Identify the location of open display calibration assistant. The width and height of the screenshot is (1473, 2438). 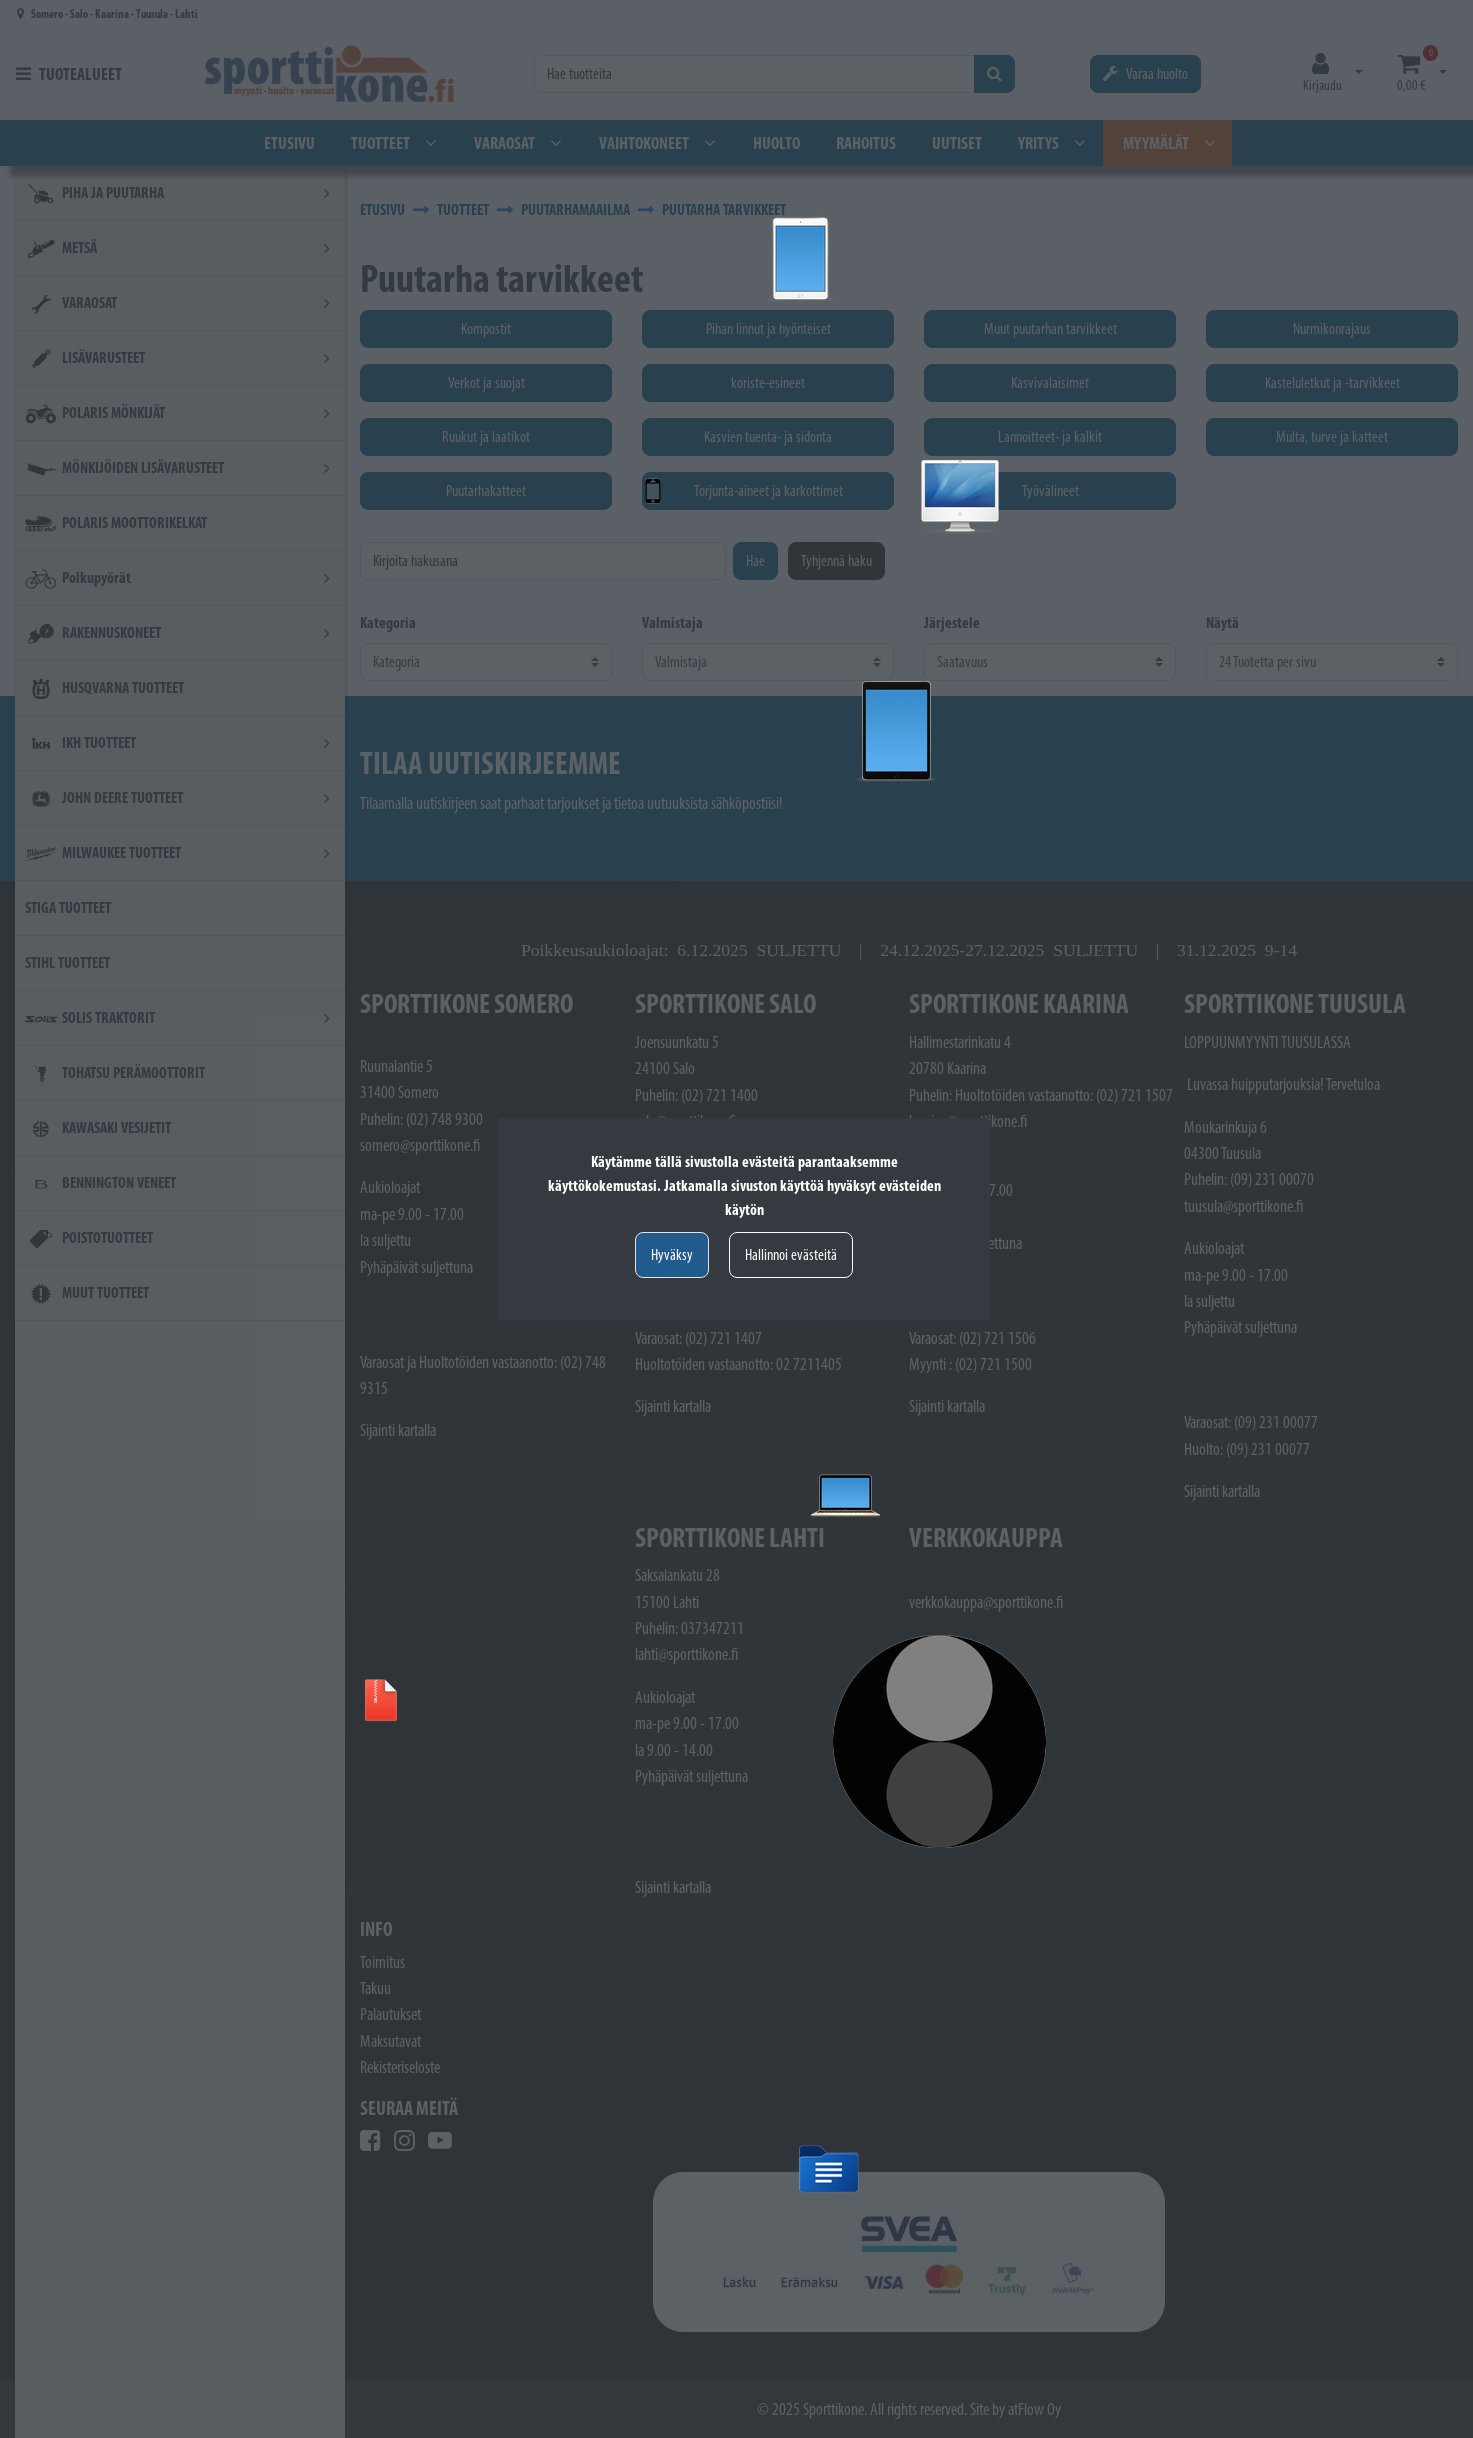
(939, 1741).